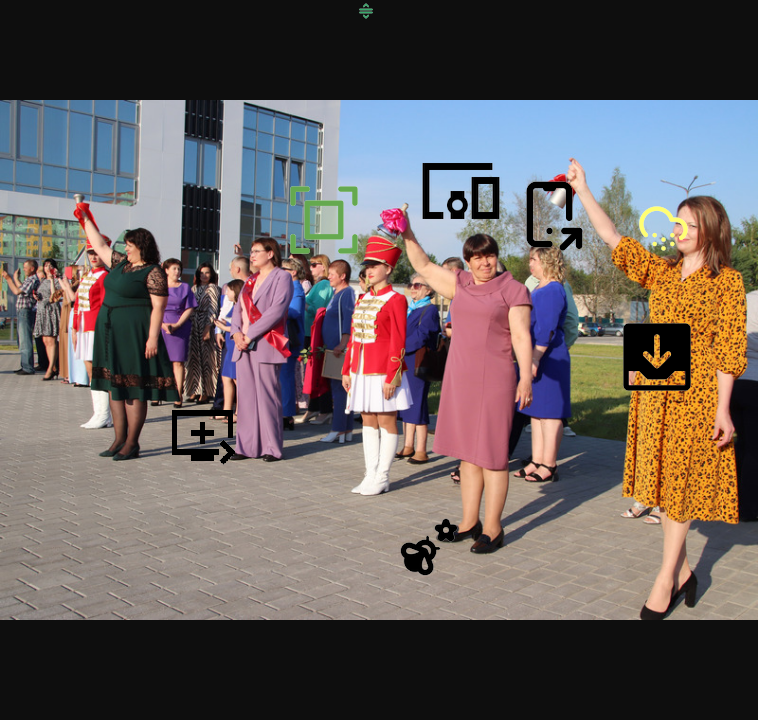 This screenshot has height=720, width=758. I want to click on download file to inbox or tray, so click(657, 357).